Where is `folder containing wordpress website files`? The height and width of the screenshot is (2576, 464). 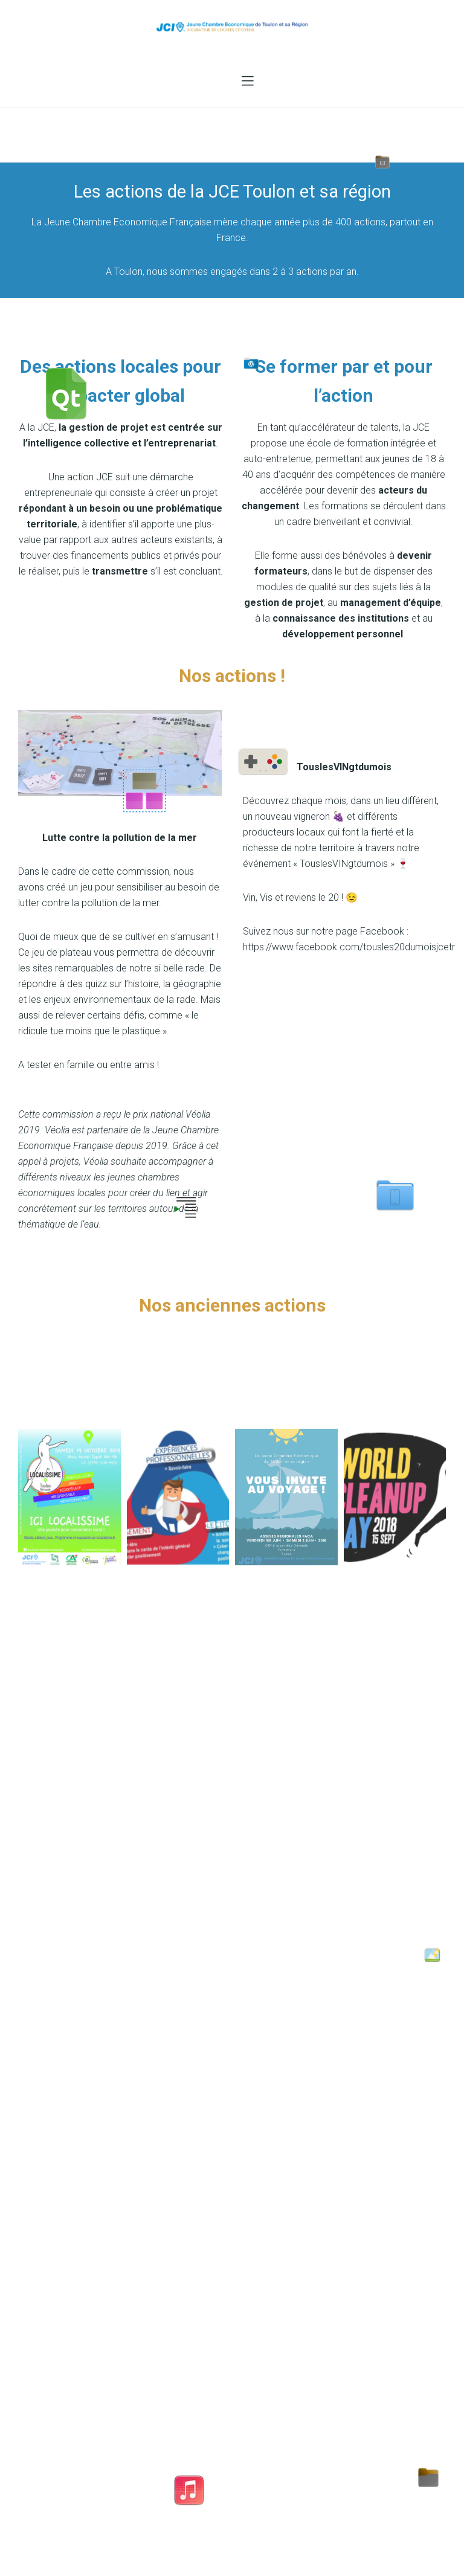 folder containing wordpress website files is located at coordinates (251, 363).